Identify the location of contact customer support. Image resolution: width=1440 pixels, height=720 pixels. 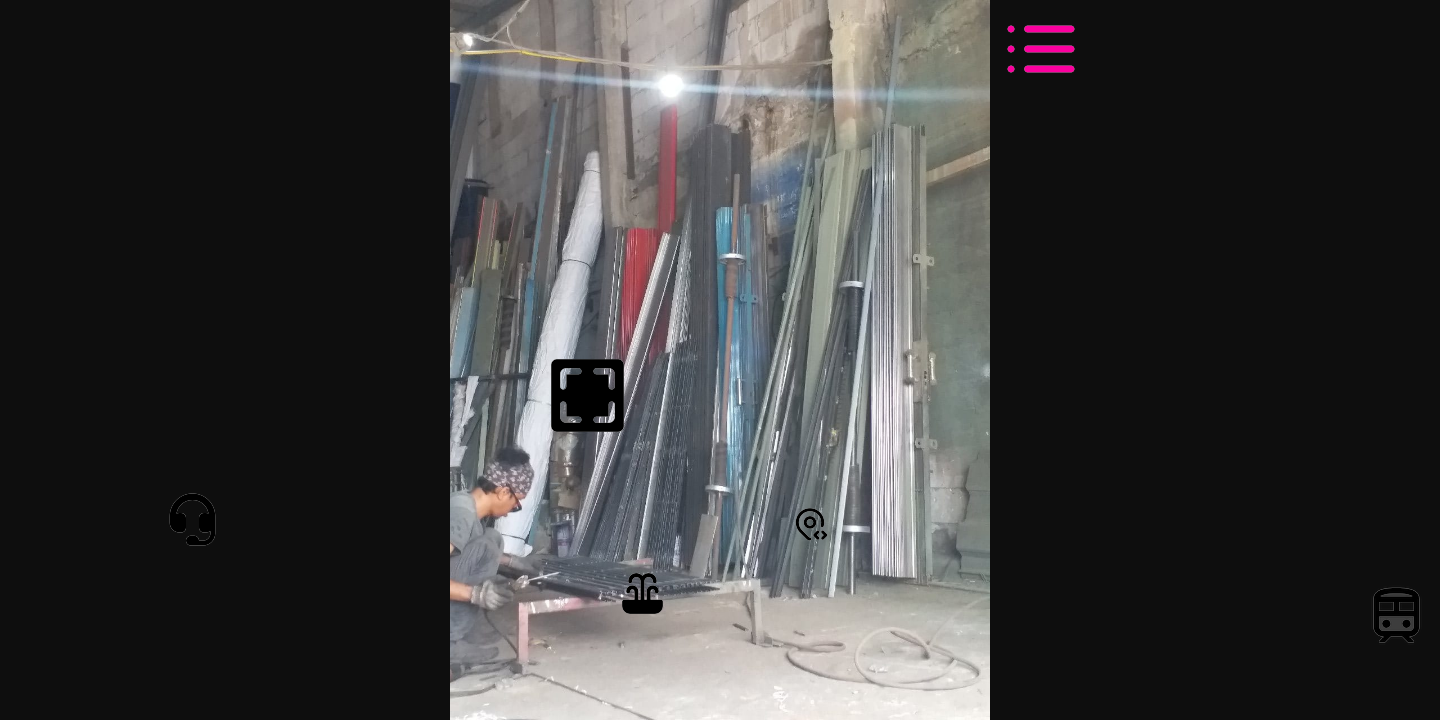
(192, 519).